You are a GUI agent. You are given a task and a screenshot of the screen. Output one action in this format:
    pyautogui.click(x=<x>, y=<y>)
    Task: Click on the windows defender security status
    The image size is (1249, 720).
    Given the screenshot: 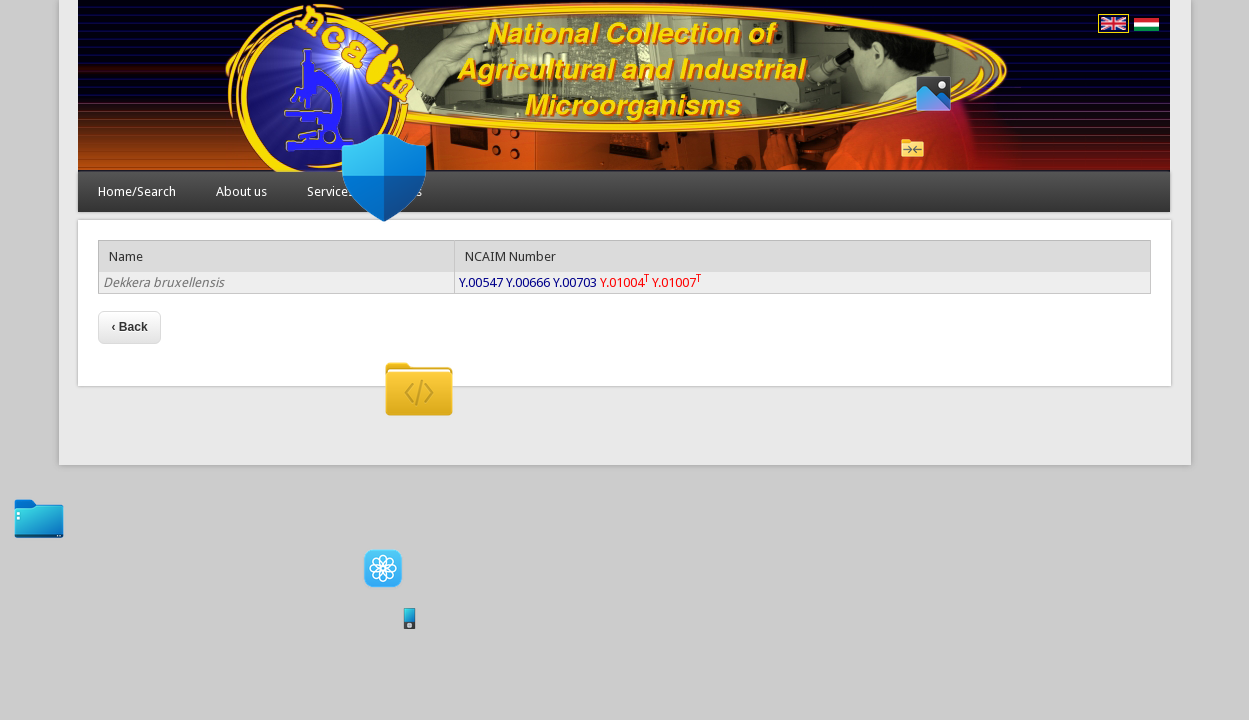 What is the action you would take?
    pyautogui.click(x=384, y=178)
    